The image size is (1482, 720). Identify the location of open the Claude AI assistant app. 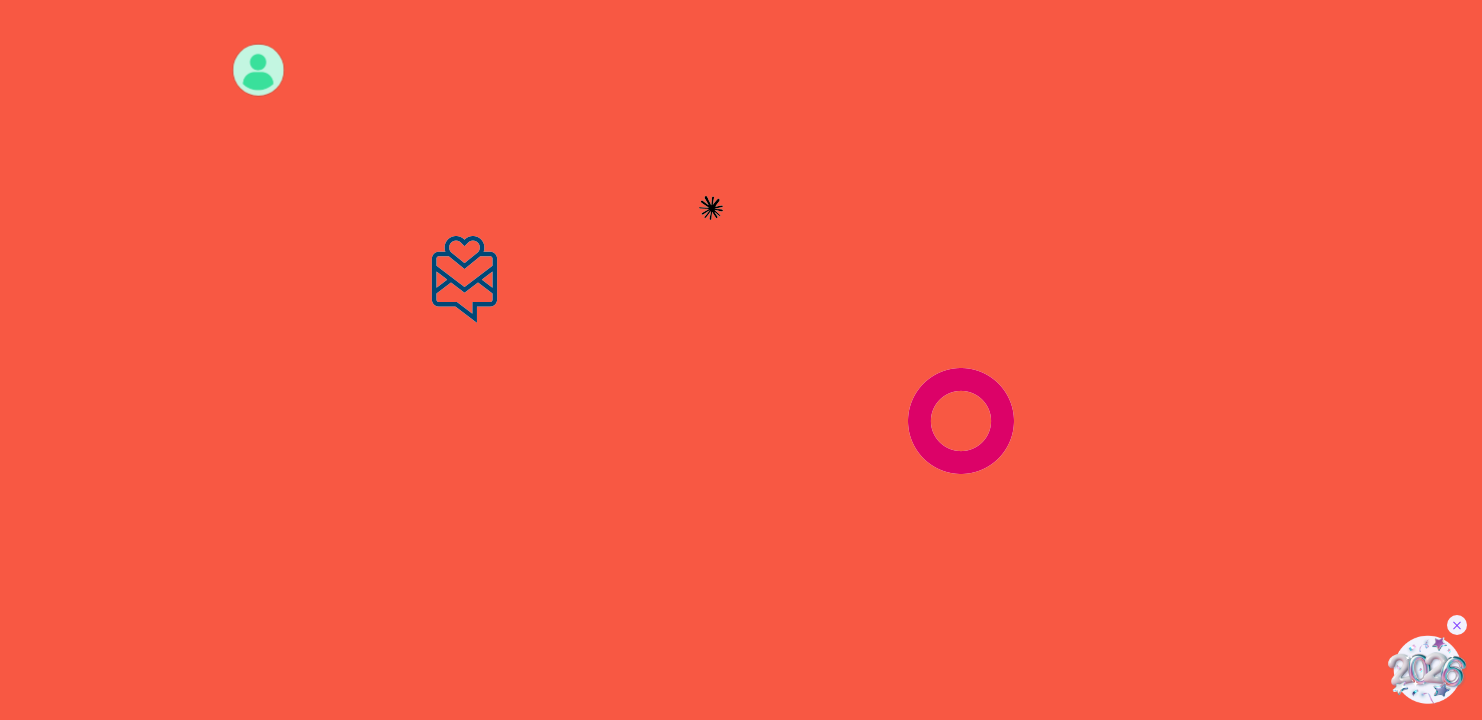
(711, 208).